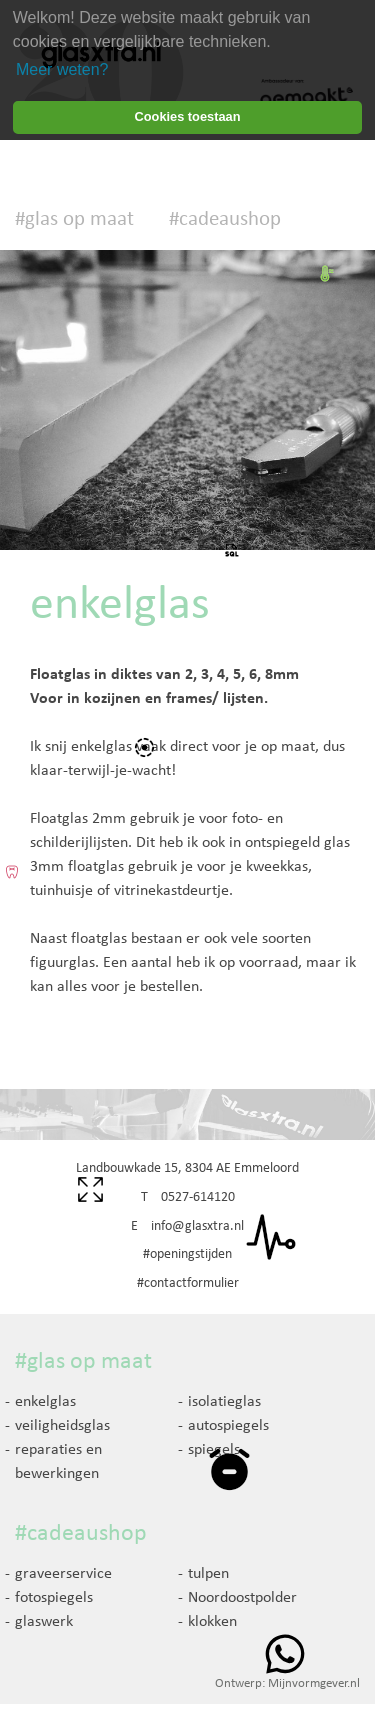 This screenshot has width=375, height=1714. I want to click on remove or delete an alarm, so click(229, 1469).